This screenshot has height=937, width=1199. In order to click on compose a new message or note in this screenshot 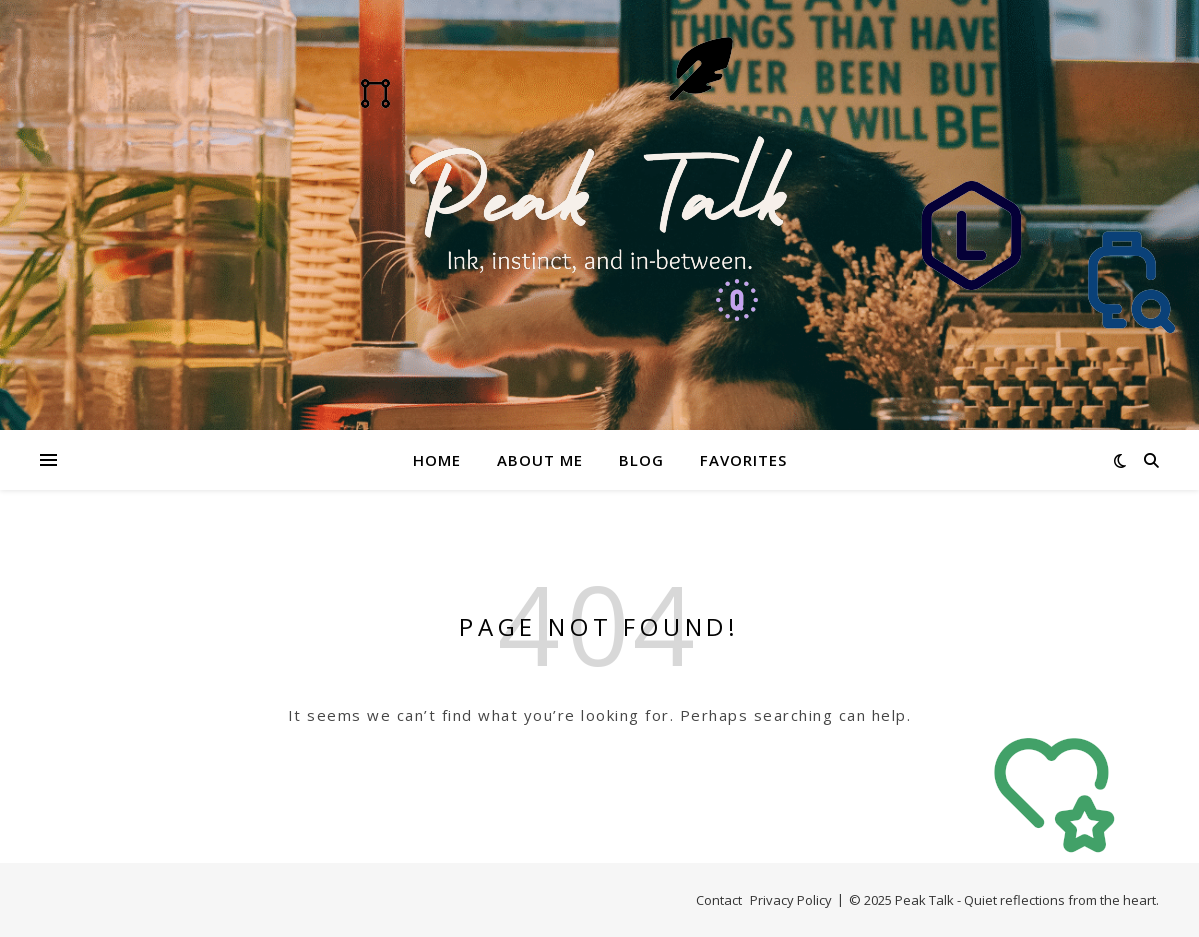, I will do `click(700, 69)`.